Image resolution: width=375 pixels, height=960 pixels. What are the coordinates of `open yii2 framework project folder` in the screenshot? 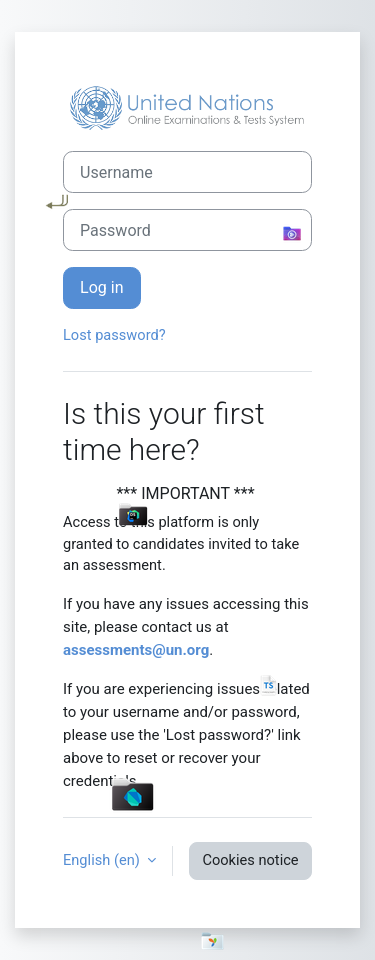 It's located at (212, 941).